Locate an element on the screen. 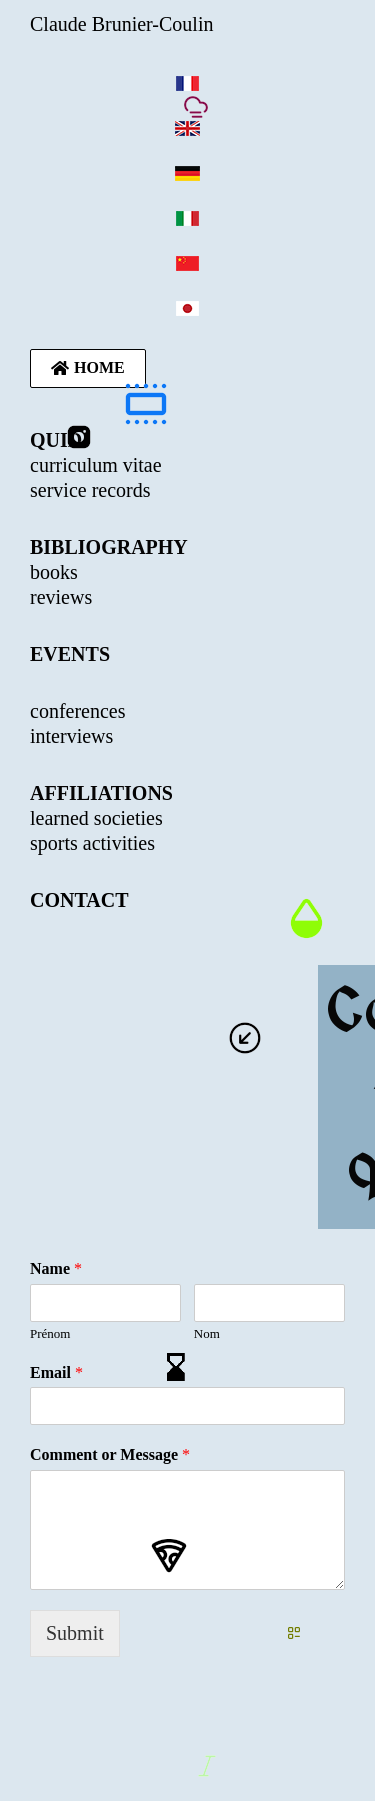 Image resolution: width=375 pixels, height=1801 pixels. remove an item from grid view is located at coordinates (294, 1633).